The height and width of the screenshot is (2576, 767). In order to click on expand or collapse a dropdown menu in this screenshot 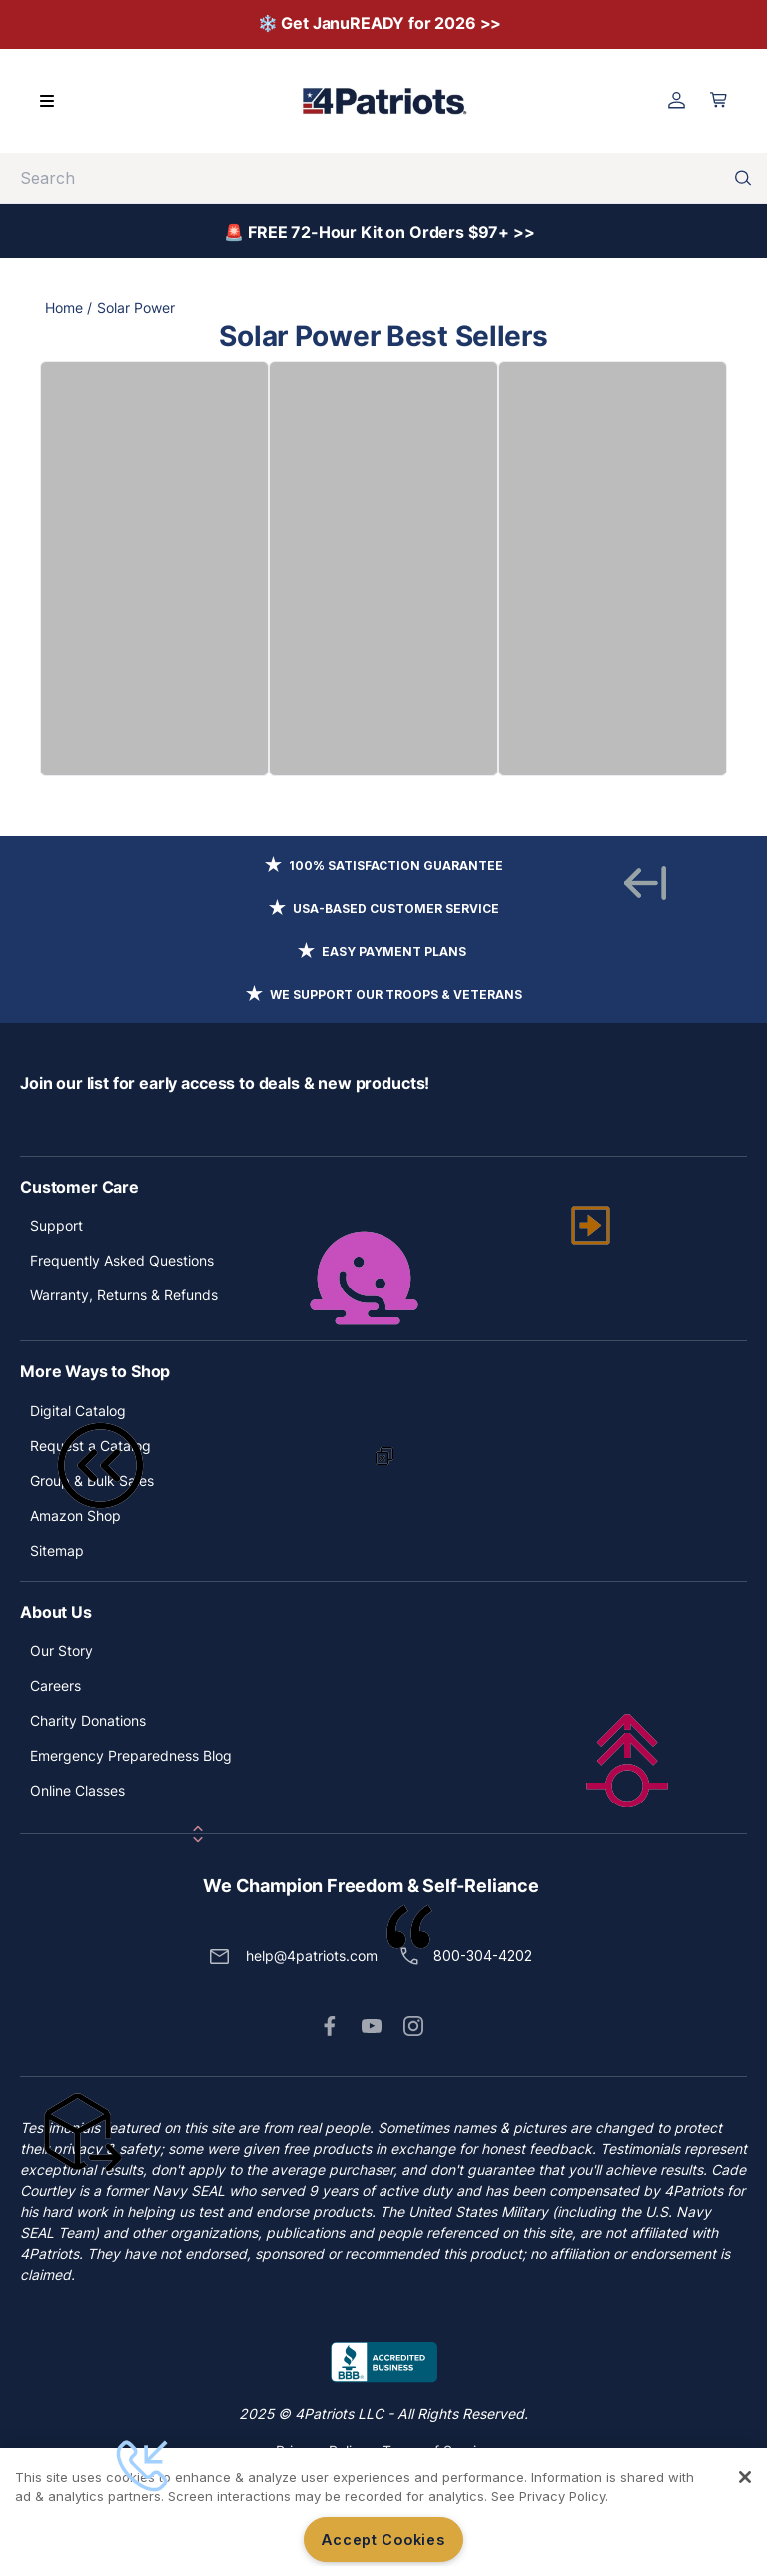, I will do `click(198, 1834)`.